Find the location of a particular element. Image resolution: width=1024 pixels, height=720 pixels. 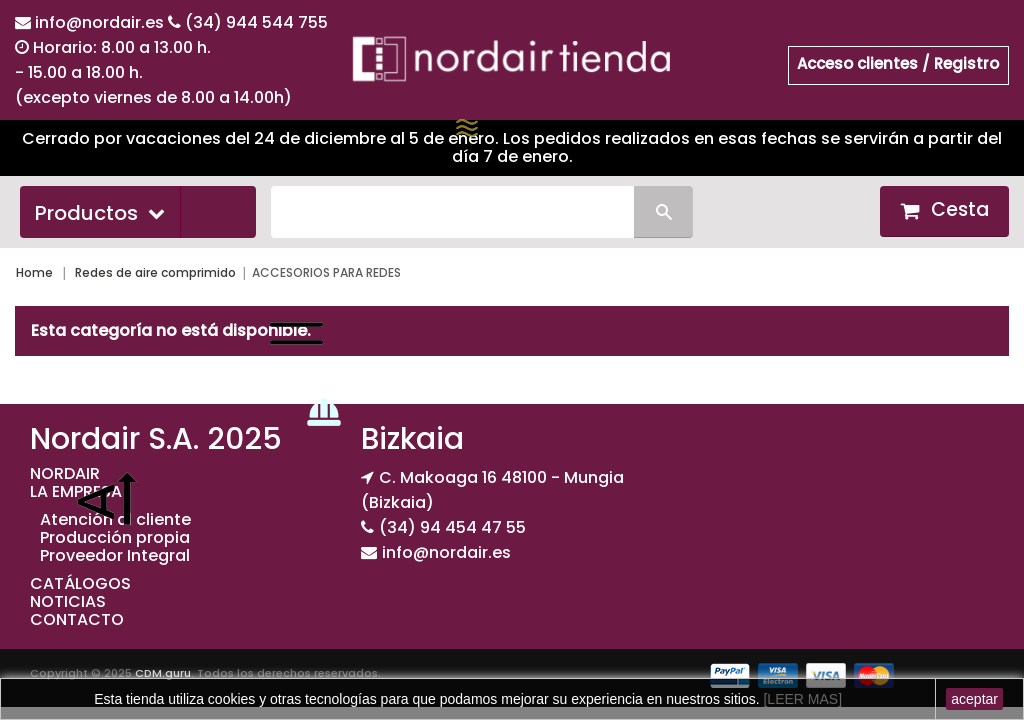

access construction or work site features is located at coordinates (324, 414).